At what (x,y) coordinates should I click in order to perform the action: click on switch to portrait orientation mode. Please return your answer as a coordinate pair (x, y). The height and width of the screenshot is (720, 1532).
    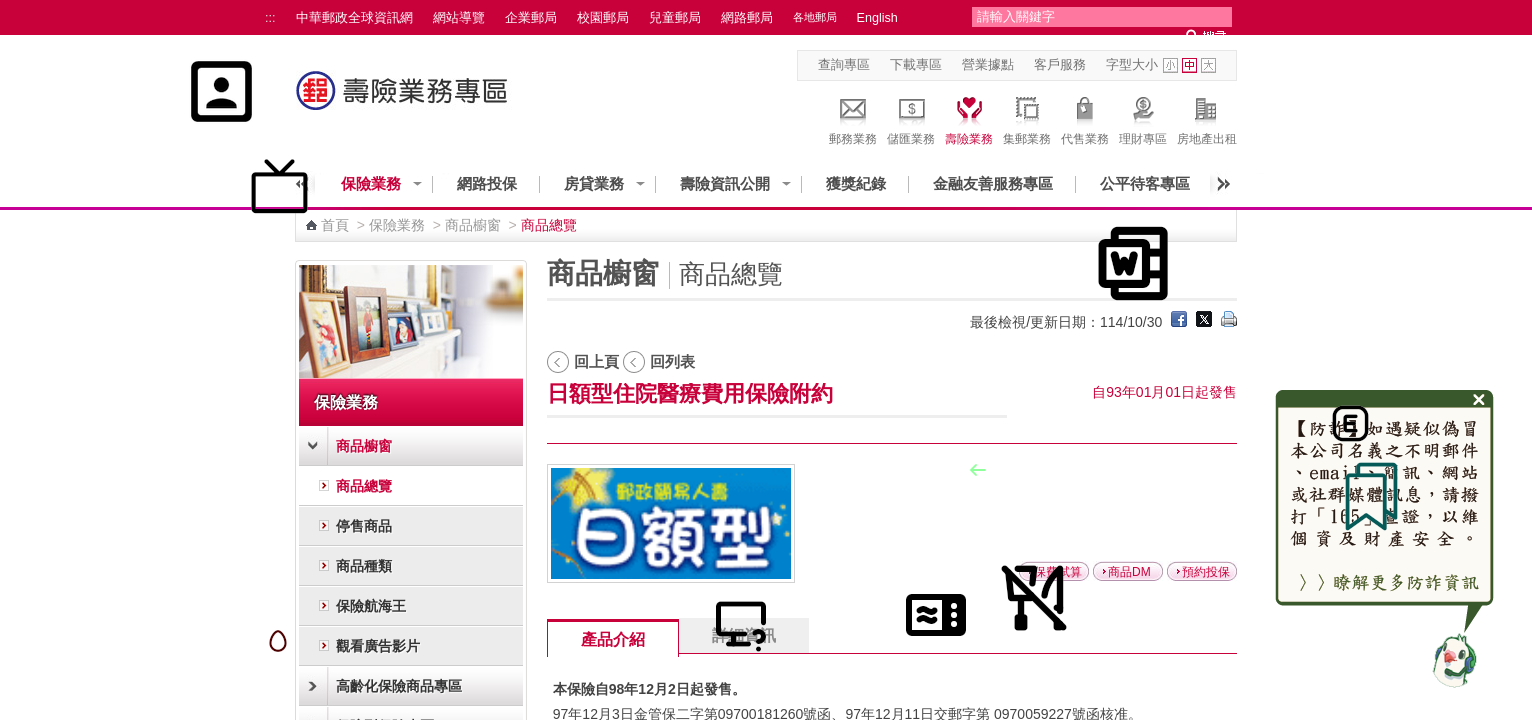
    Looking at the image, I should click on (221, 91).